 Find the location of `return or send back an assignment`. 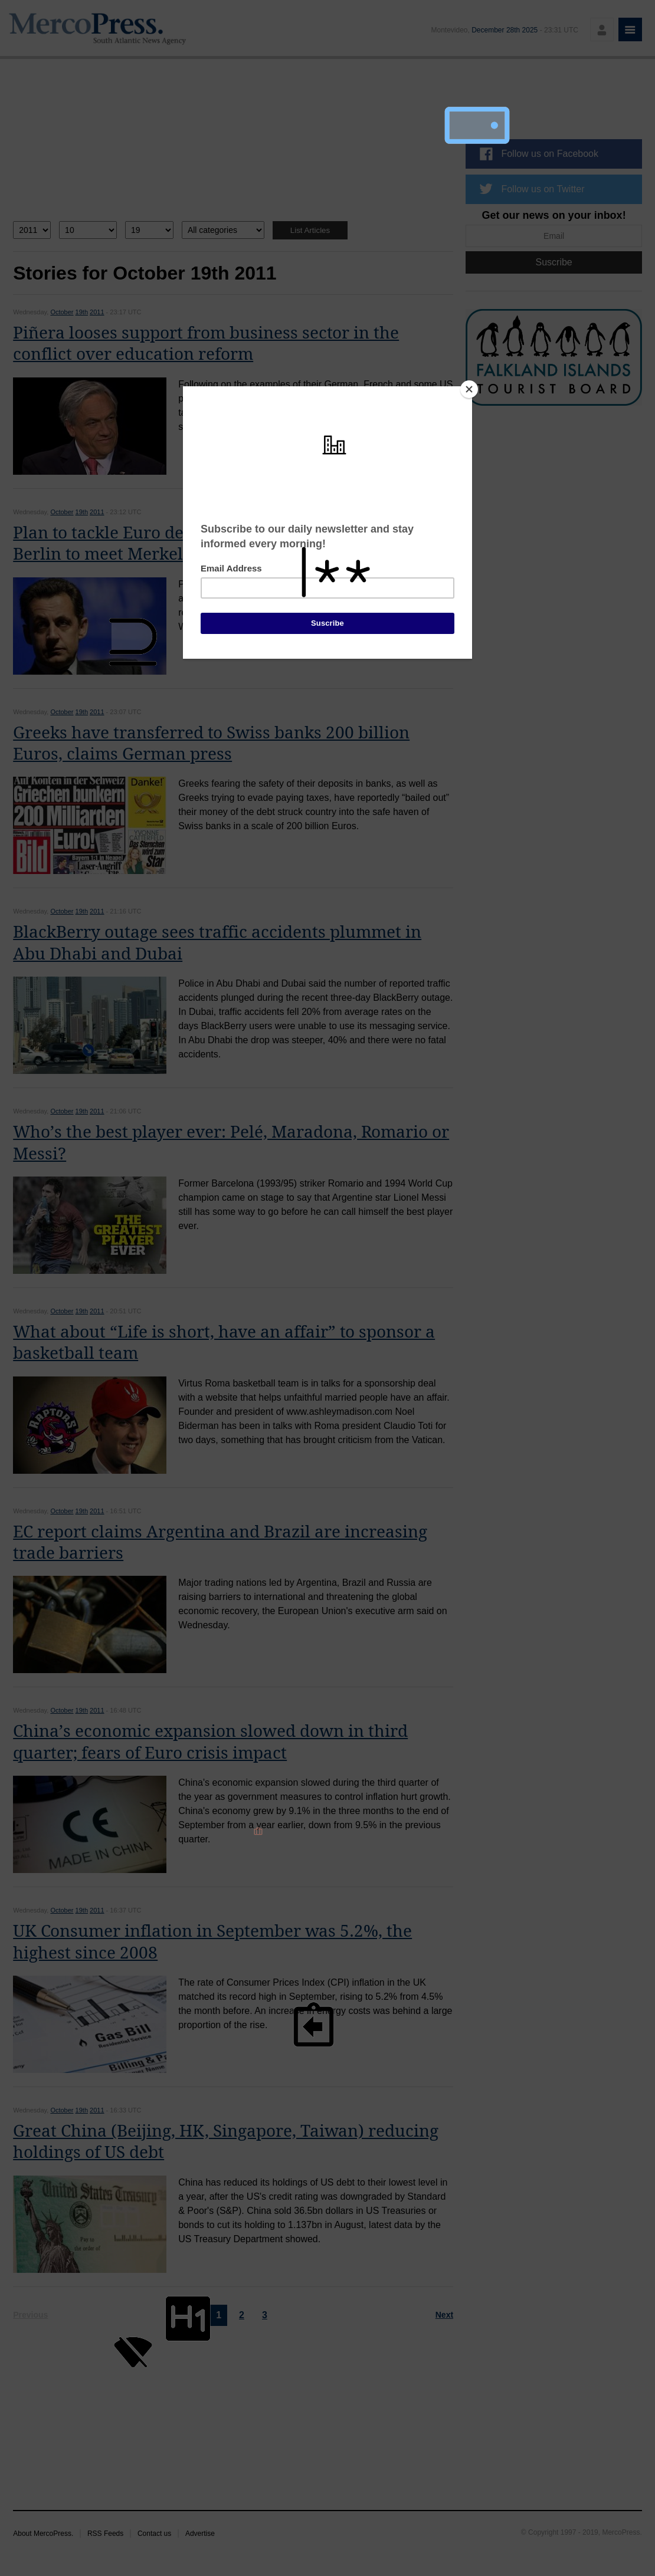

return or send back an assignment is located at coordinates (313, 2026).